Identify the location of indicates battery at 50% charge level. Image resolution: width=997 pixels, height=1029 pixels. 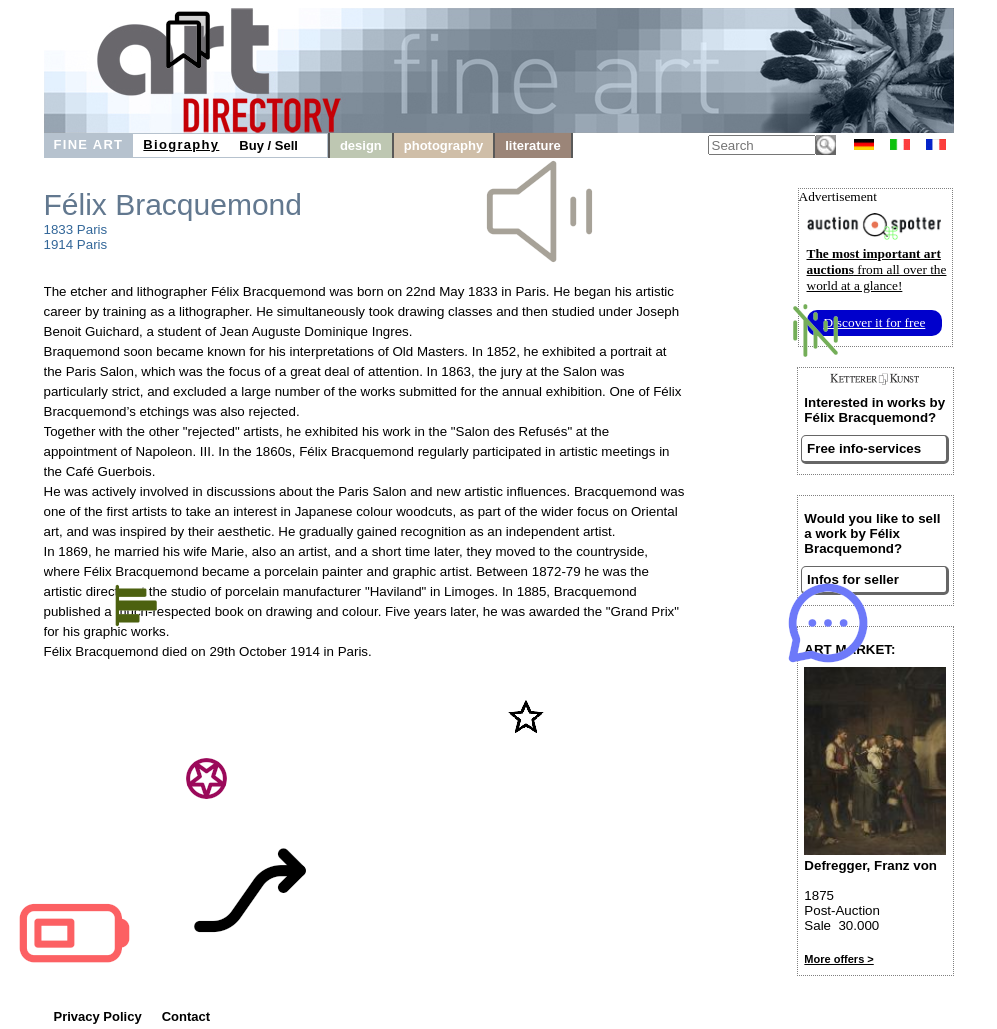
(74, 929).